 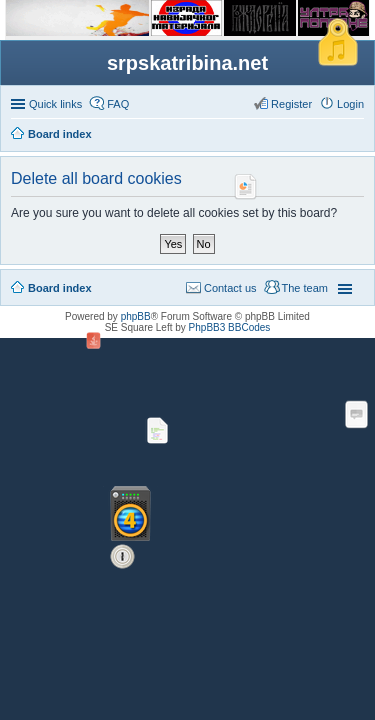 What do you see at coordinates (122, 556) in the screenshot?
I see `open the passwords app` at bounding box center [122, 556].